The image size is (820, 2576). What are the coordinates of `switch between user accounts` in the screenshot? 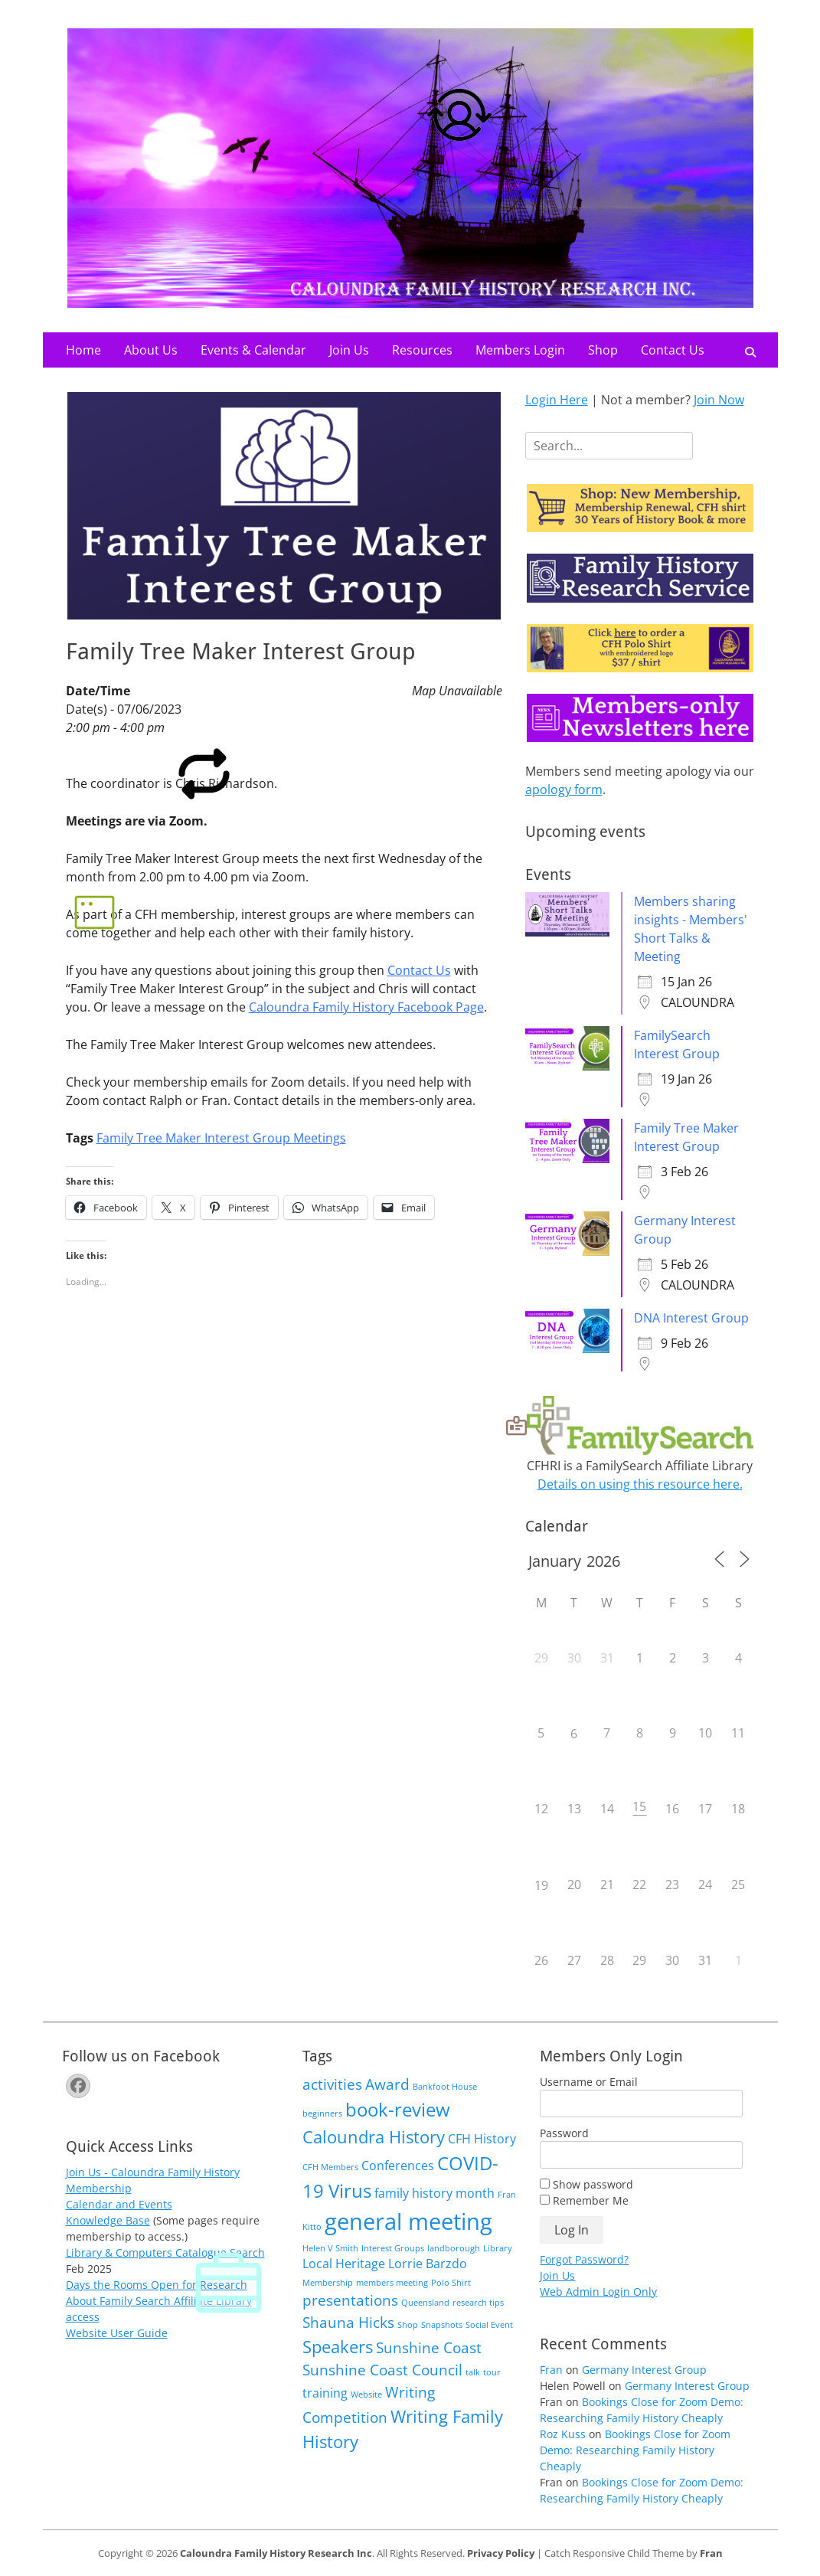 It's located at (459, 115).